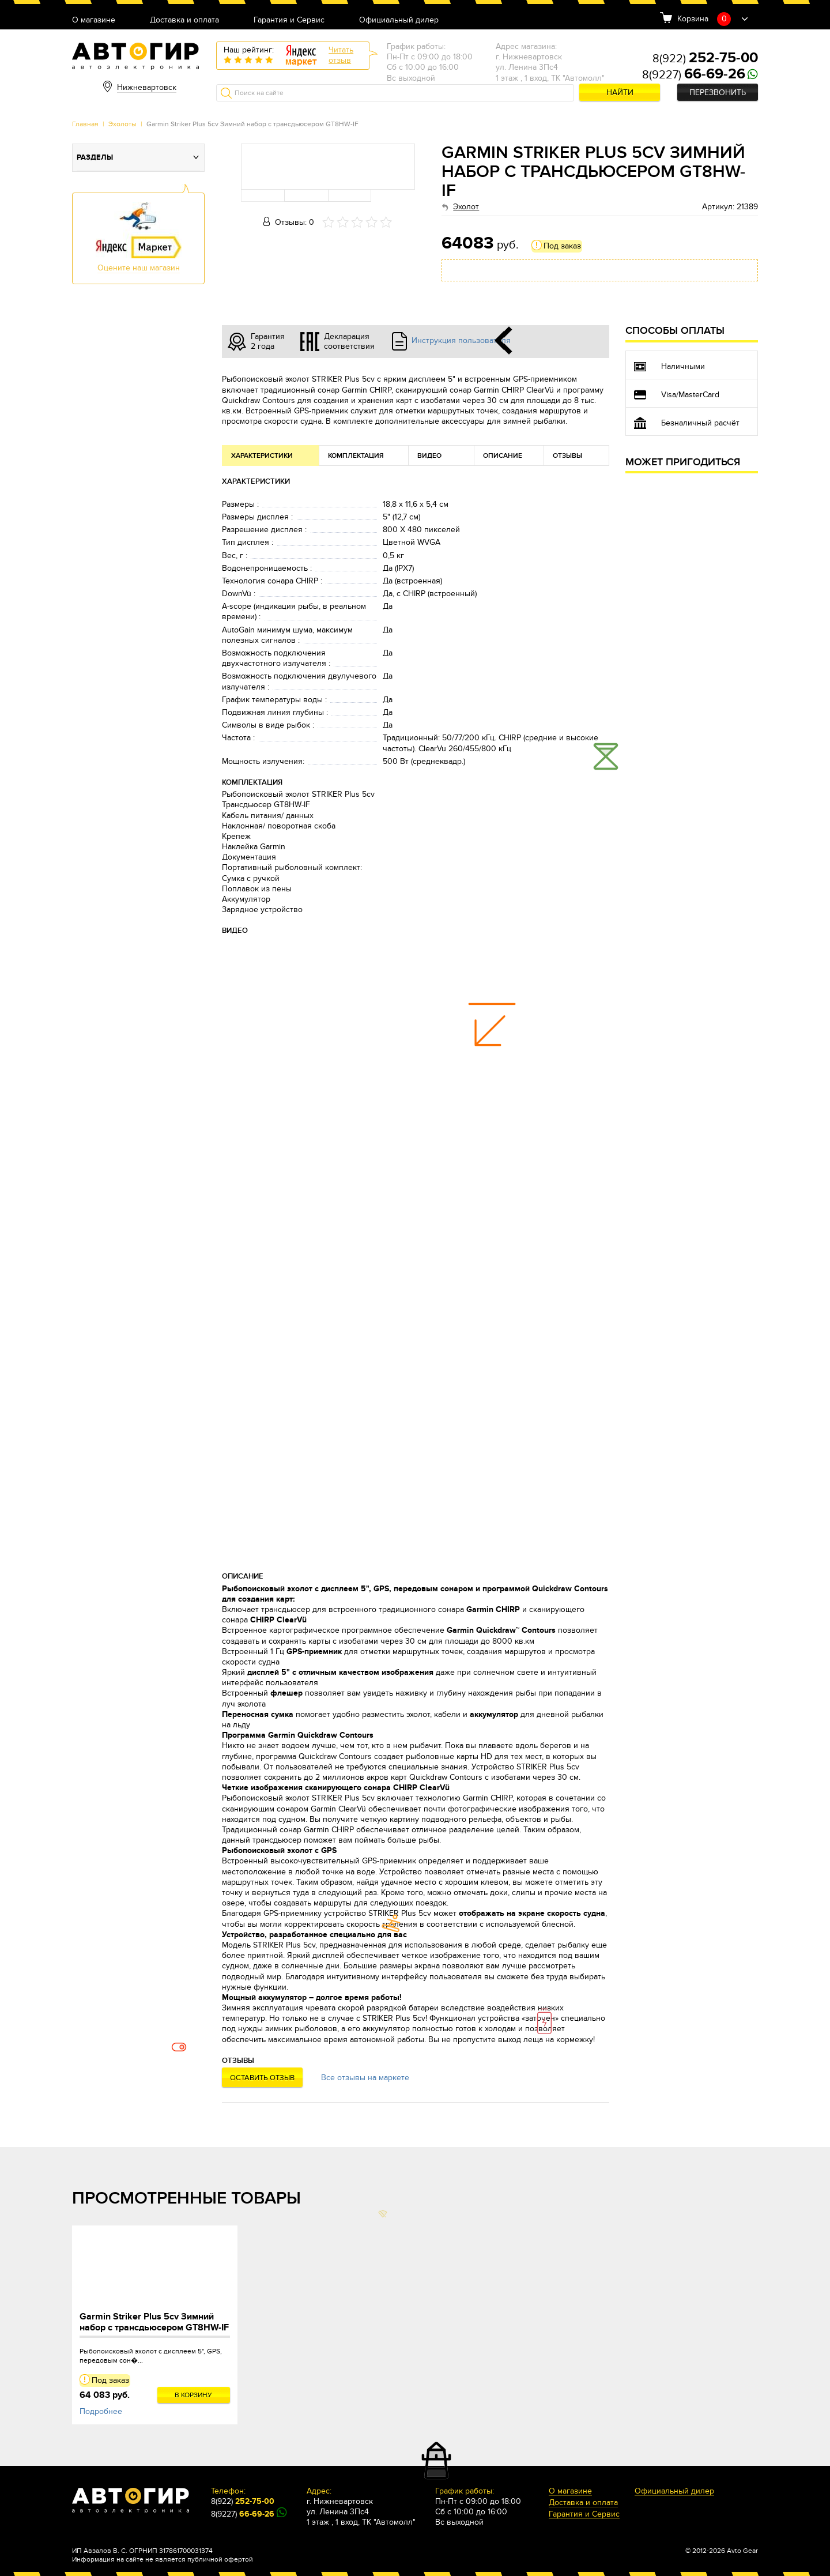 The height and width of the screenshot is (2576, 830). Describe the element at coordinates (606, 756) in the screenshot. I see `indicates high time remaining on a timer or process` at that location.